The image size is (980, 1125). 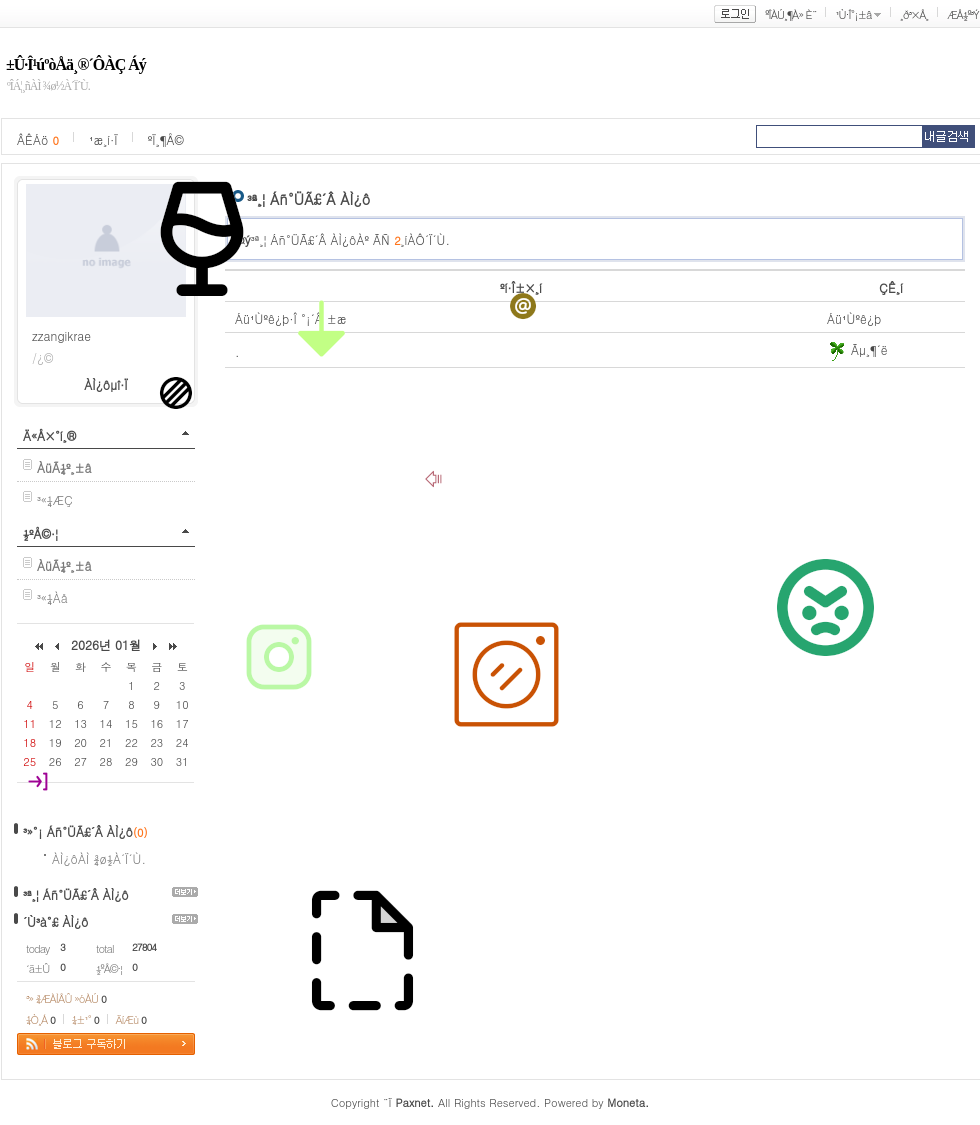 I want to click on log in to your account, so click(x=38, y=781).